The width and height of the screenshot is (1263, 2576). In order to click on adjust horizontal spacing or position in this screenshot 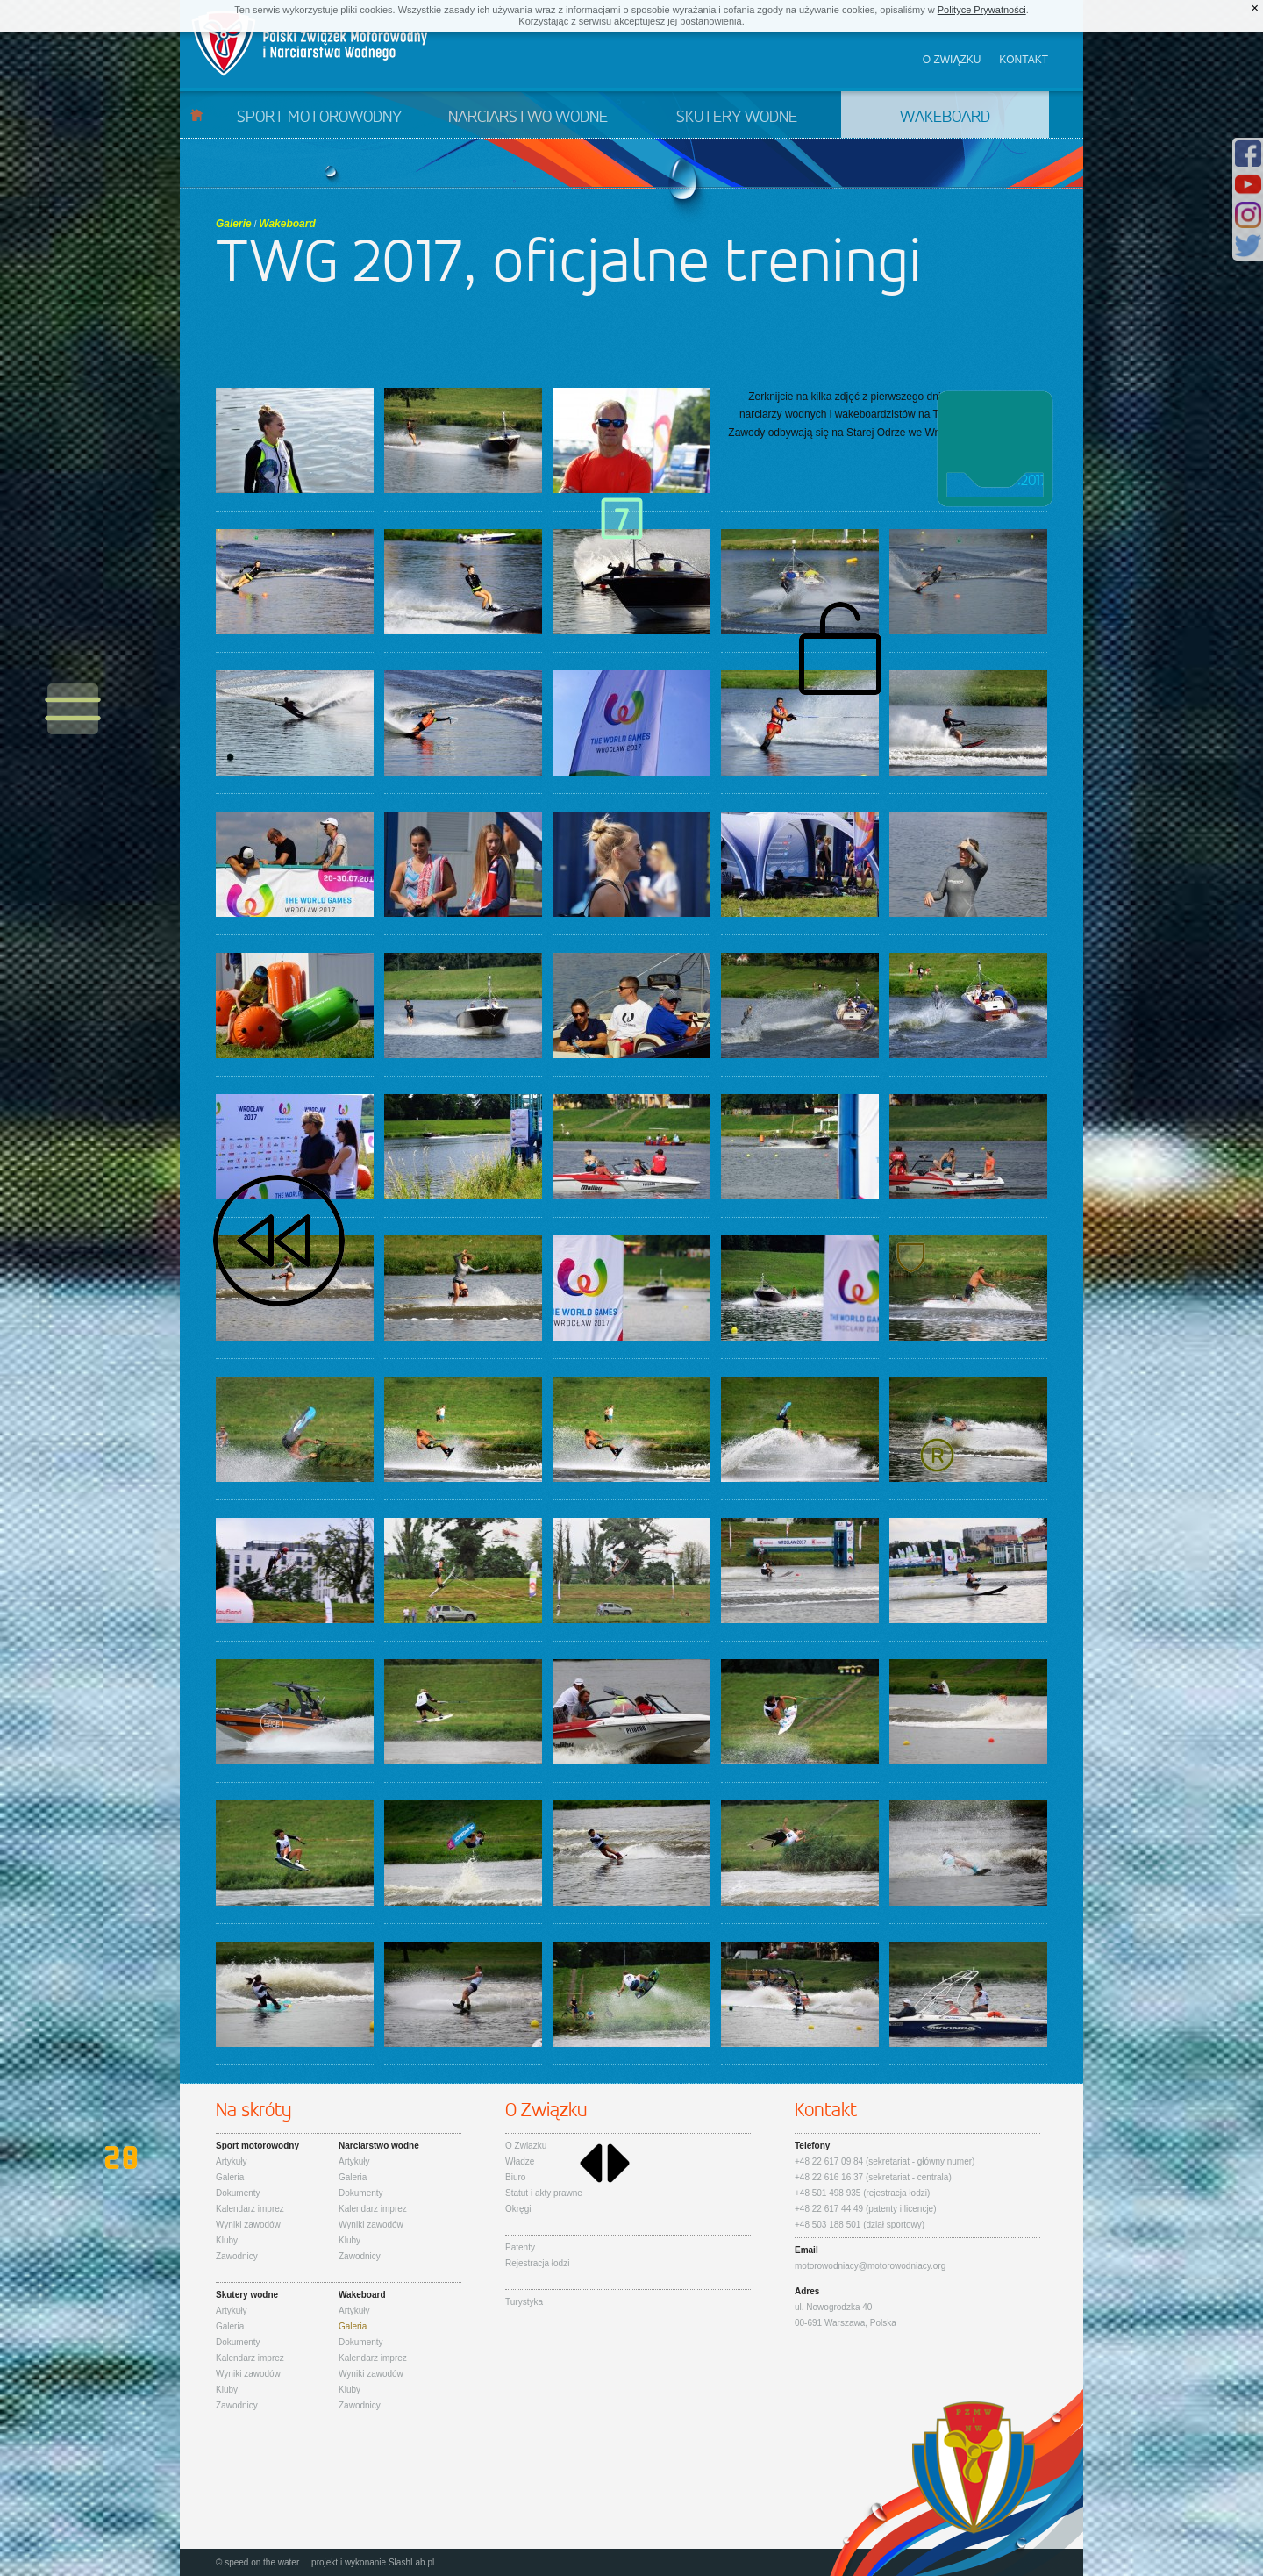, I will do `click(604, 2163)`.